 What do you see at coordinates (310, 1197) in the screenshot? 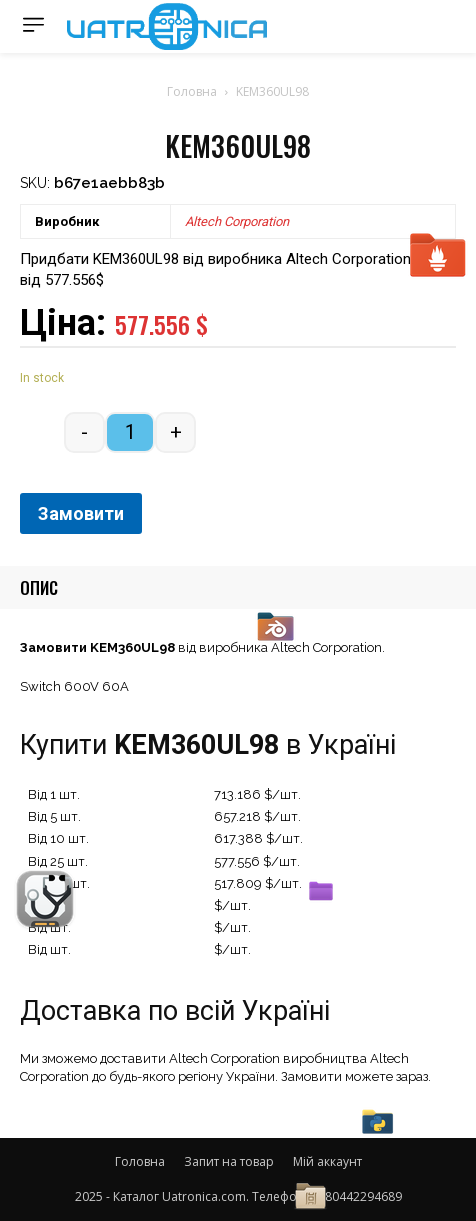
I see `open your videos folder` at bounding box center [310, 1197].